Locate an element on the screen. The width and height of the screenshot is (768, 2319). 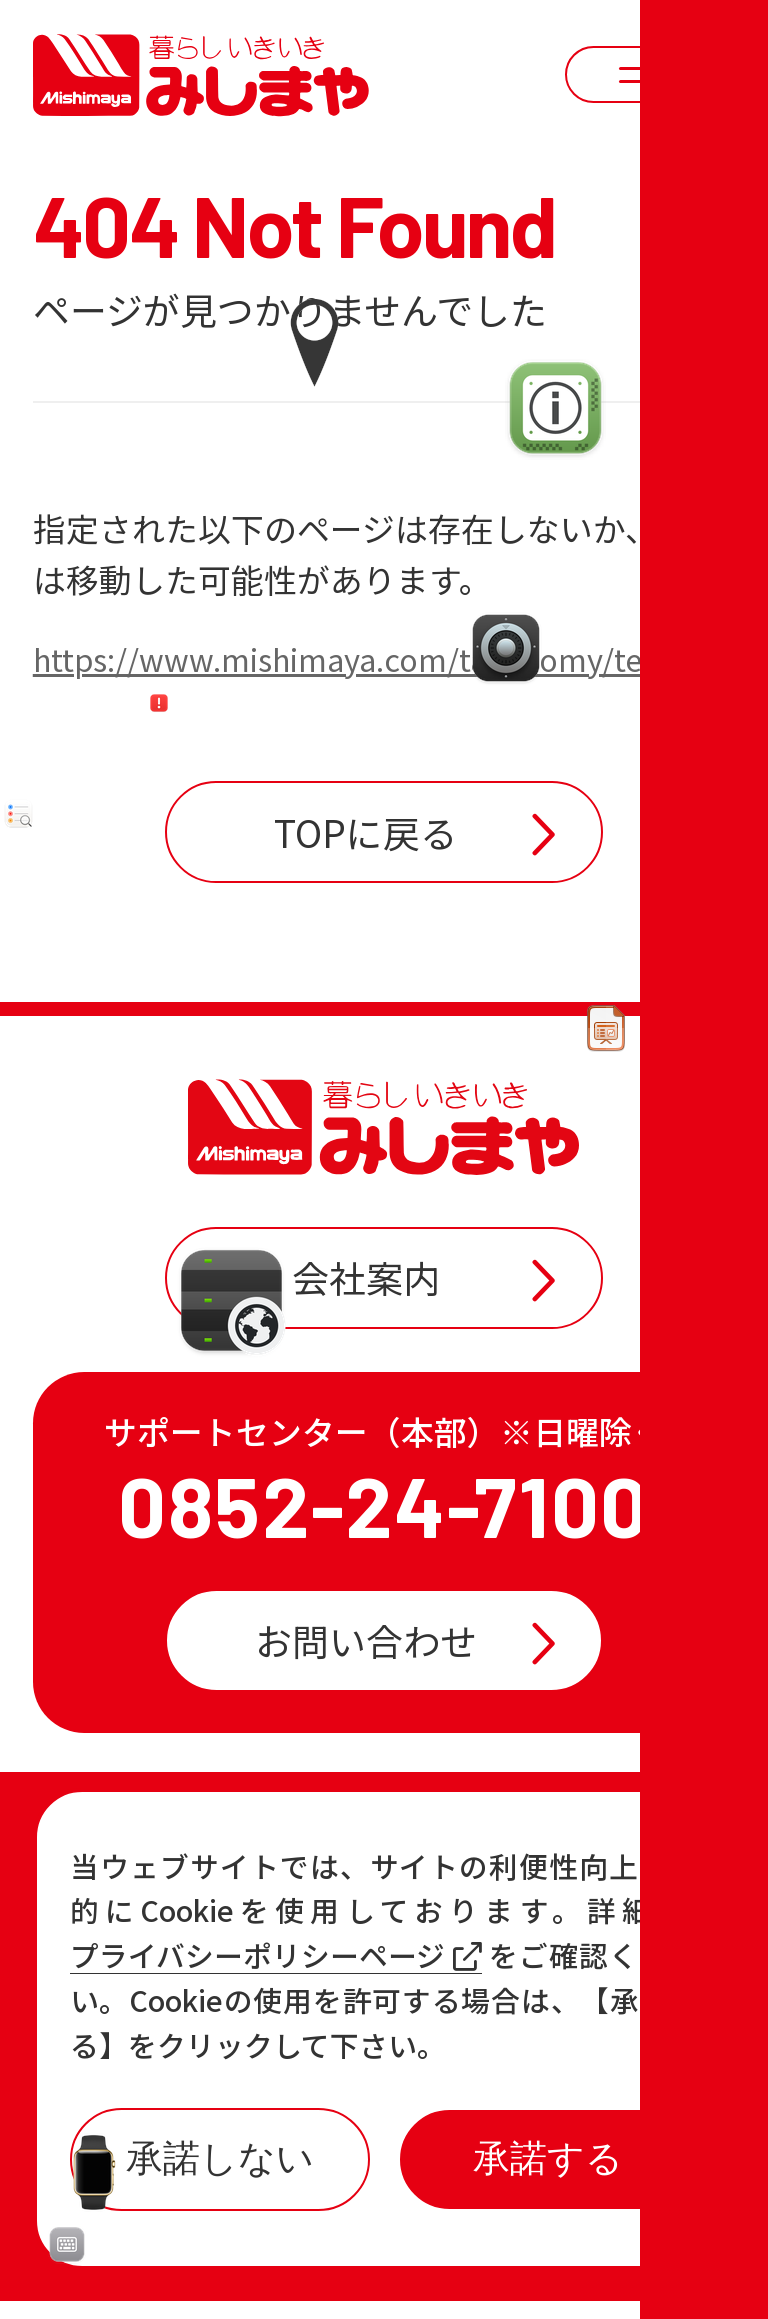
open security and privacy settings is located at coordinates (506, 648).